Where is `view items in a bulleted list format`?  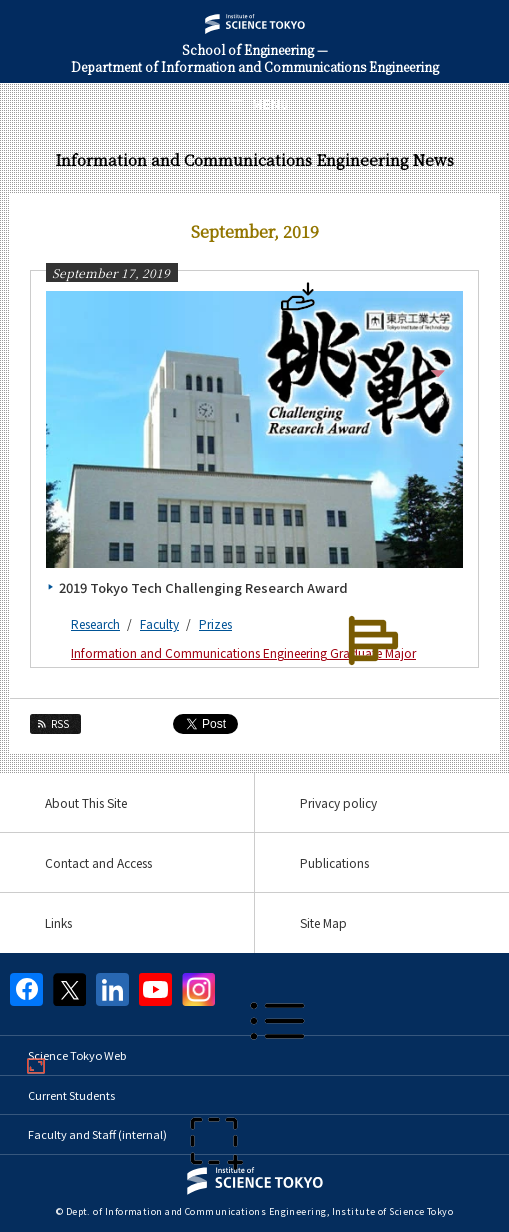 view items in a bulleted list format is located at coordinates (278, 1021).